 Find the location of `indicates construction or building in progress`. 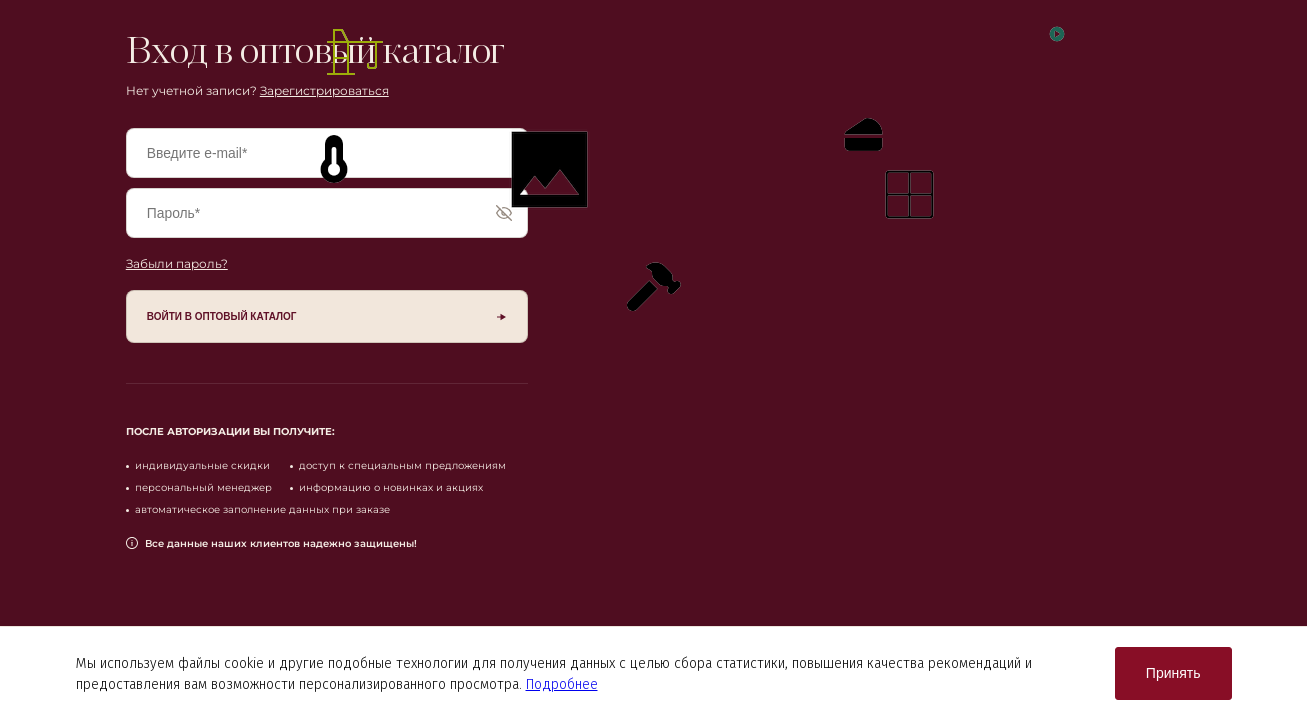

indicates construction or building in progress is located at coordinates (354, 52).